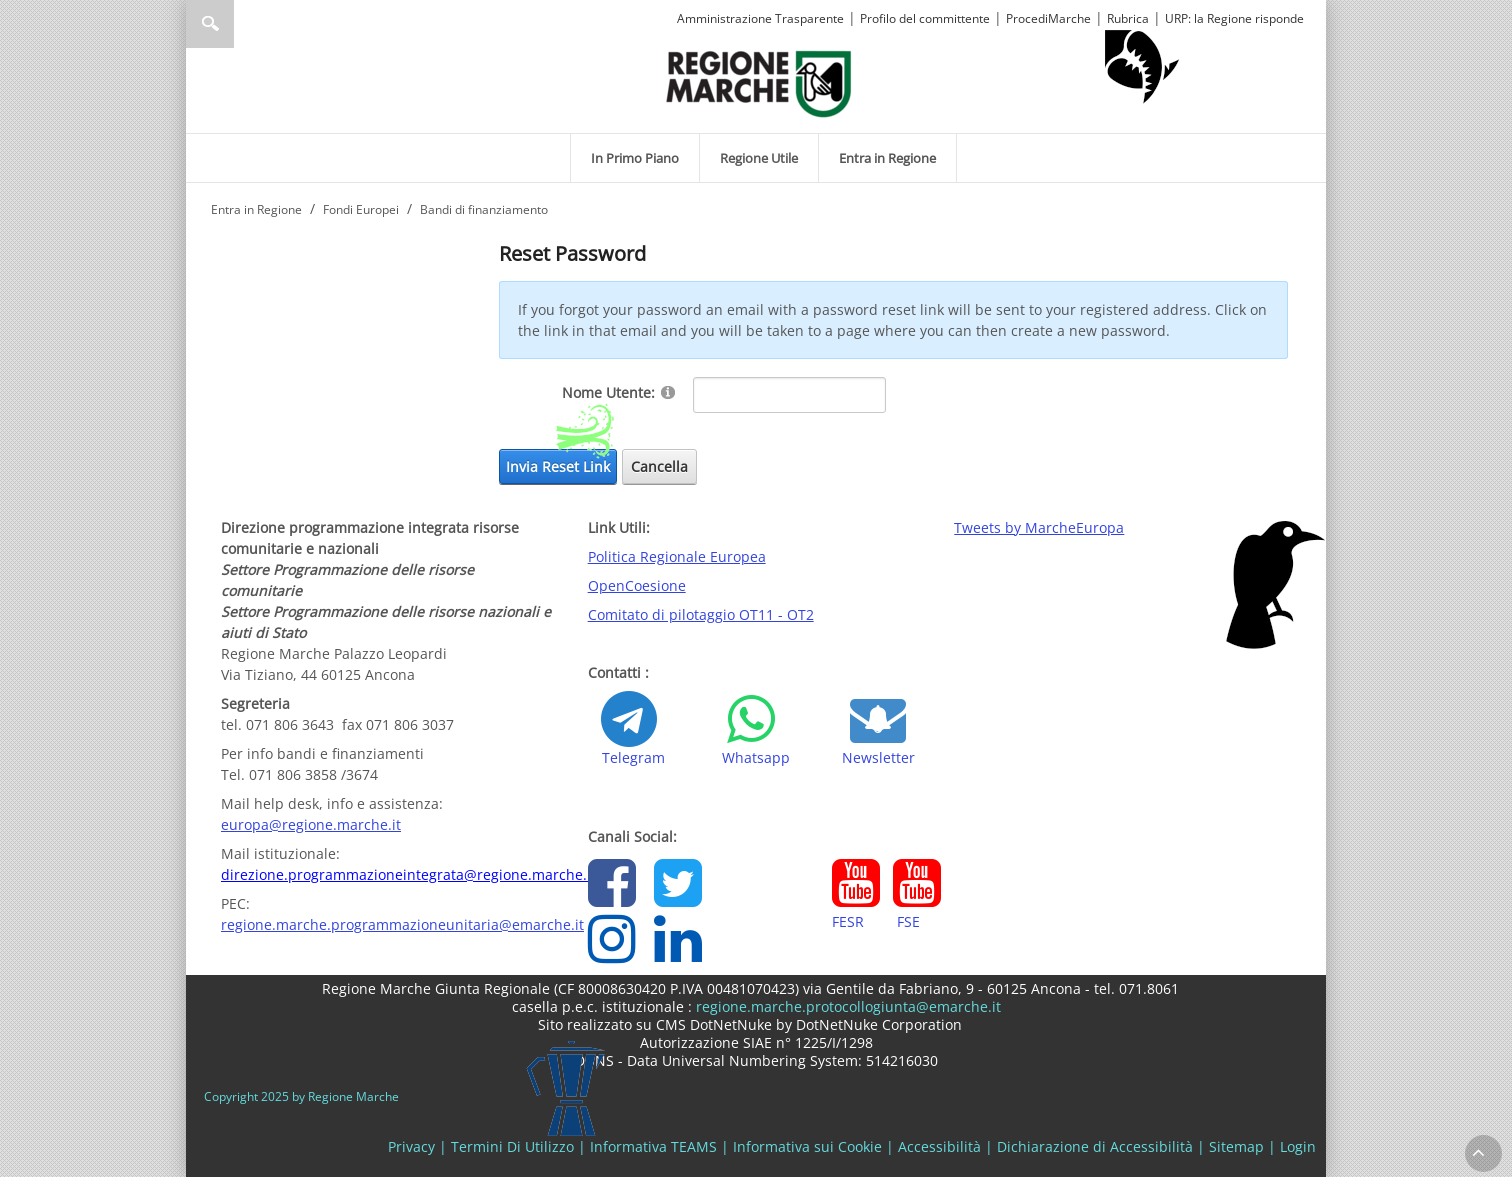  I want to click on initiate a claw attack or slash ability, so click(1142, 67).